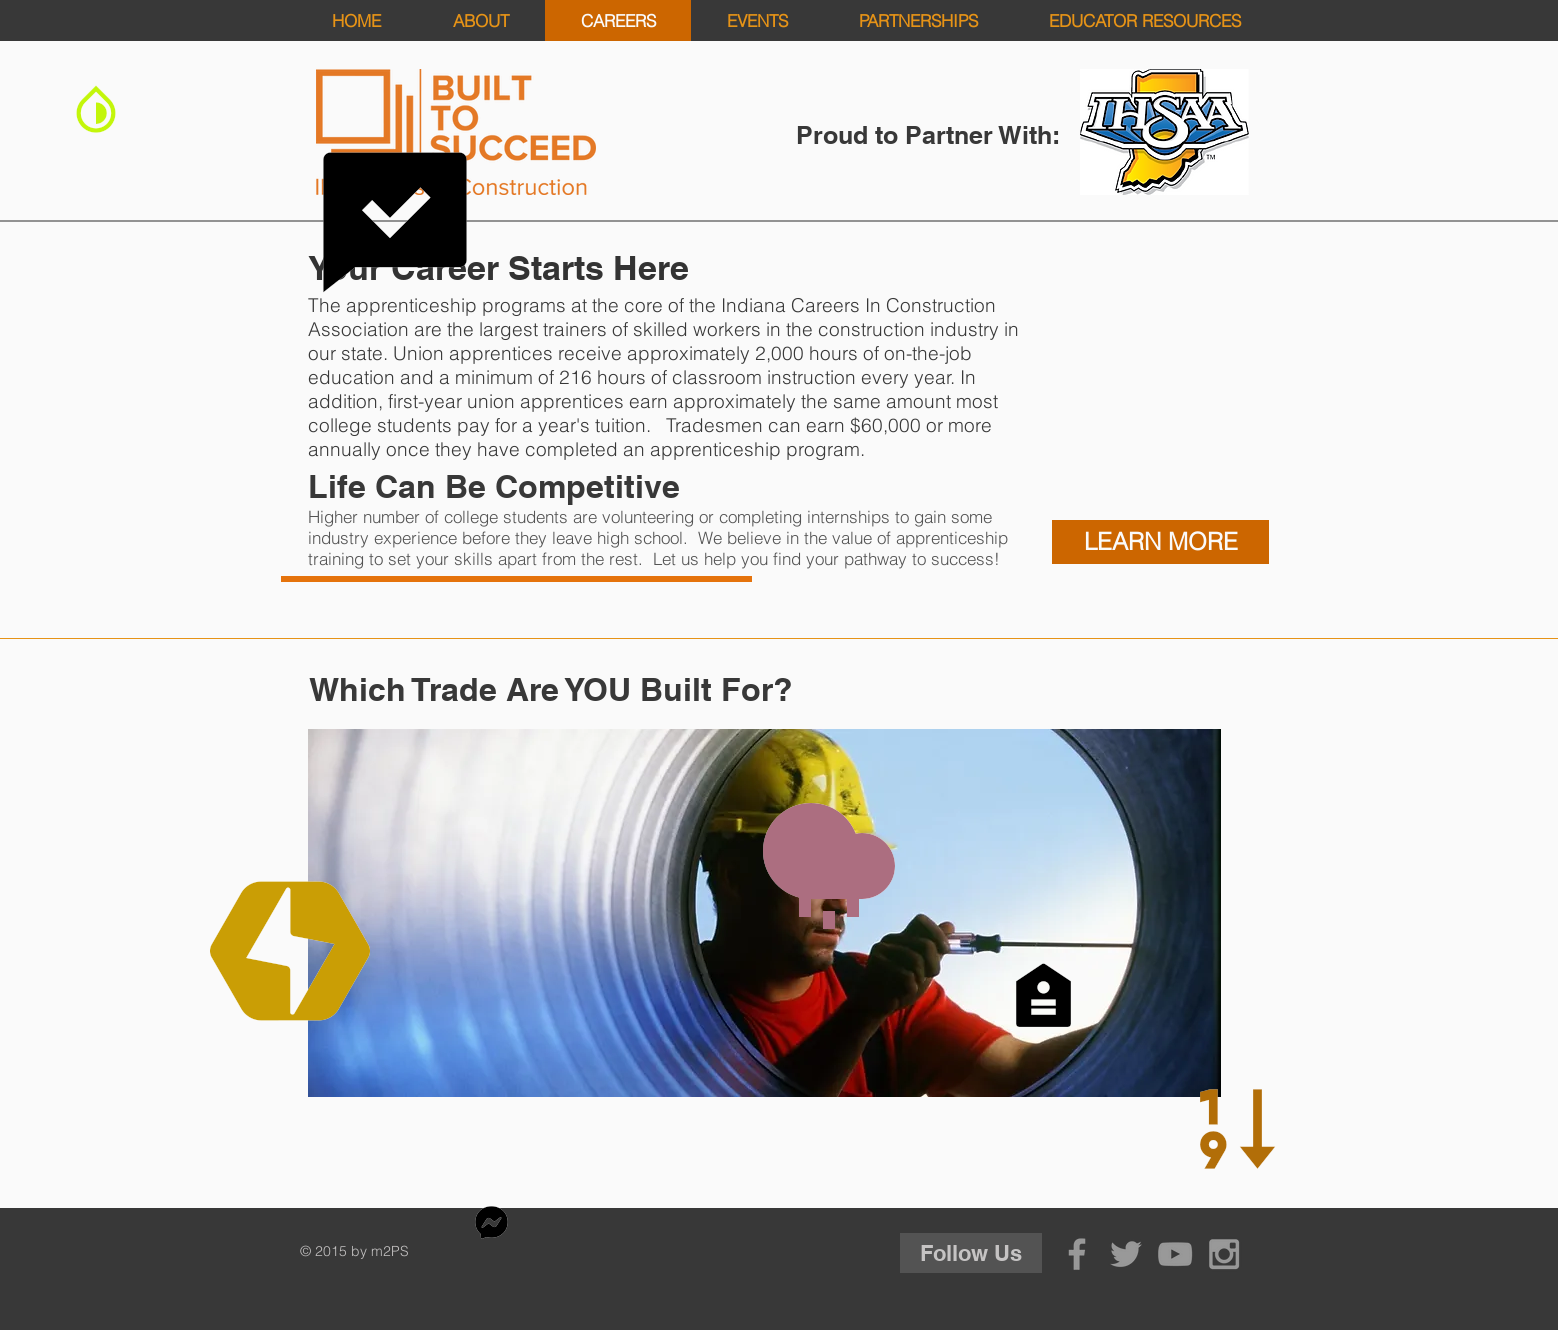 Image resolution: width=1558 pixels, height=1330 pixels. I want to click on adjust color contrast settings, so click(96, 111).